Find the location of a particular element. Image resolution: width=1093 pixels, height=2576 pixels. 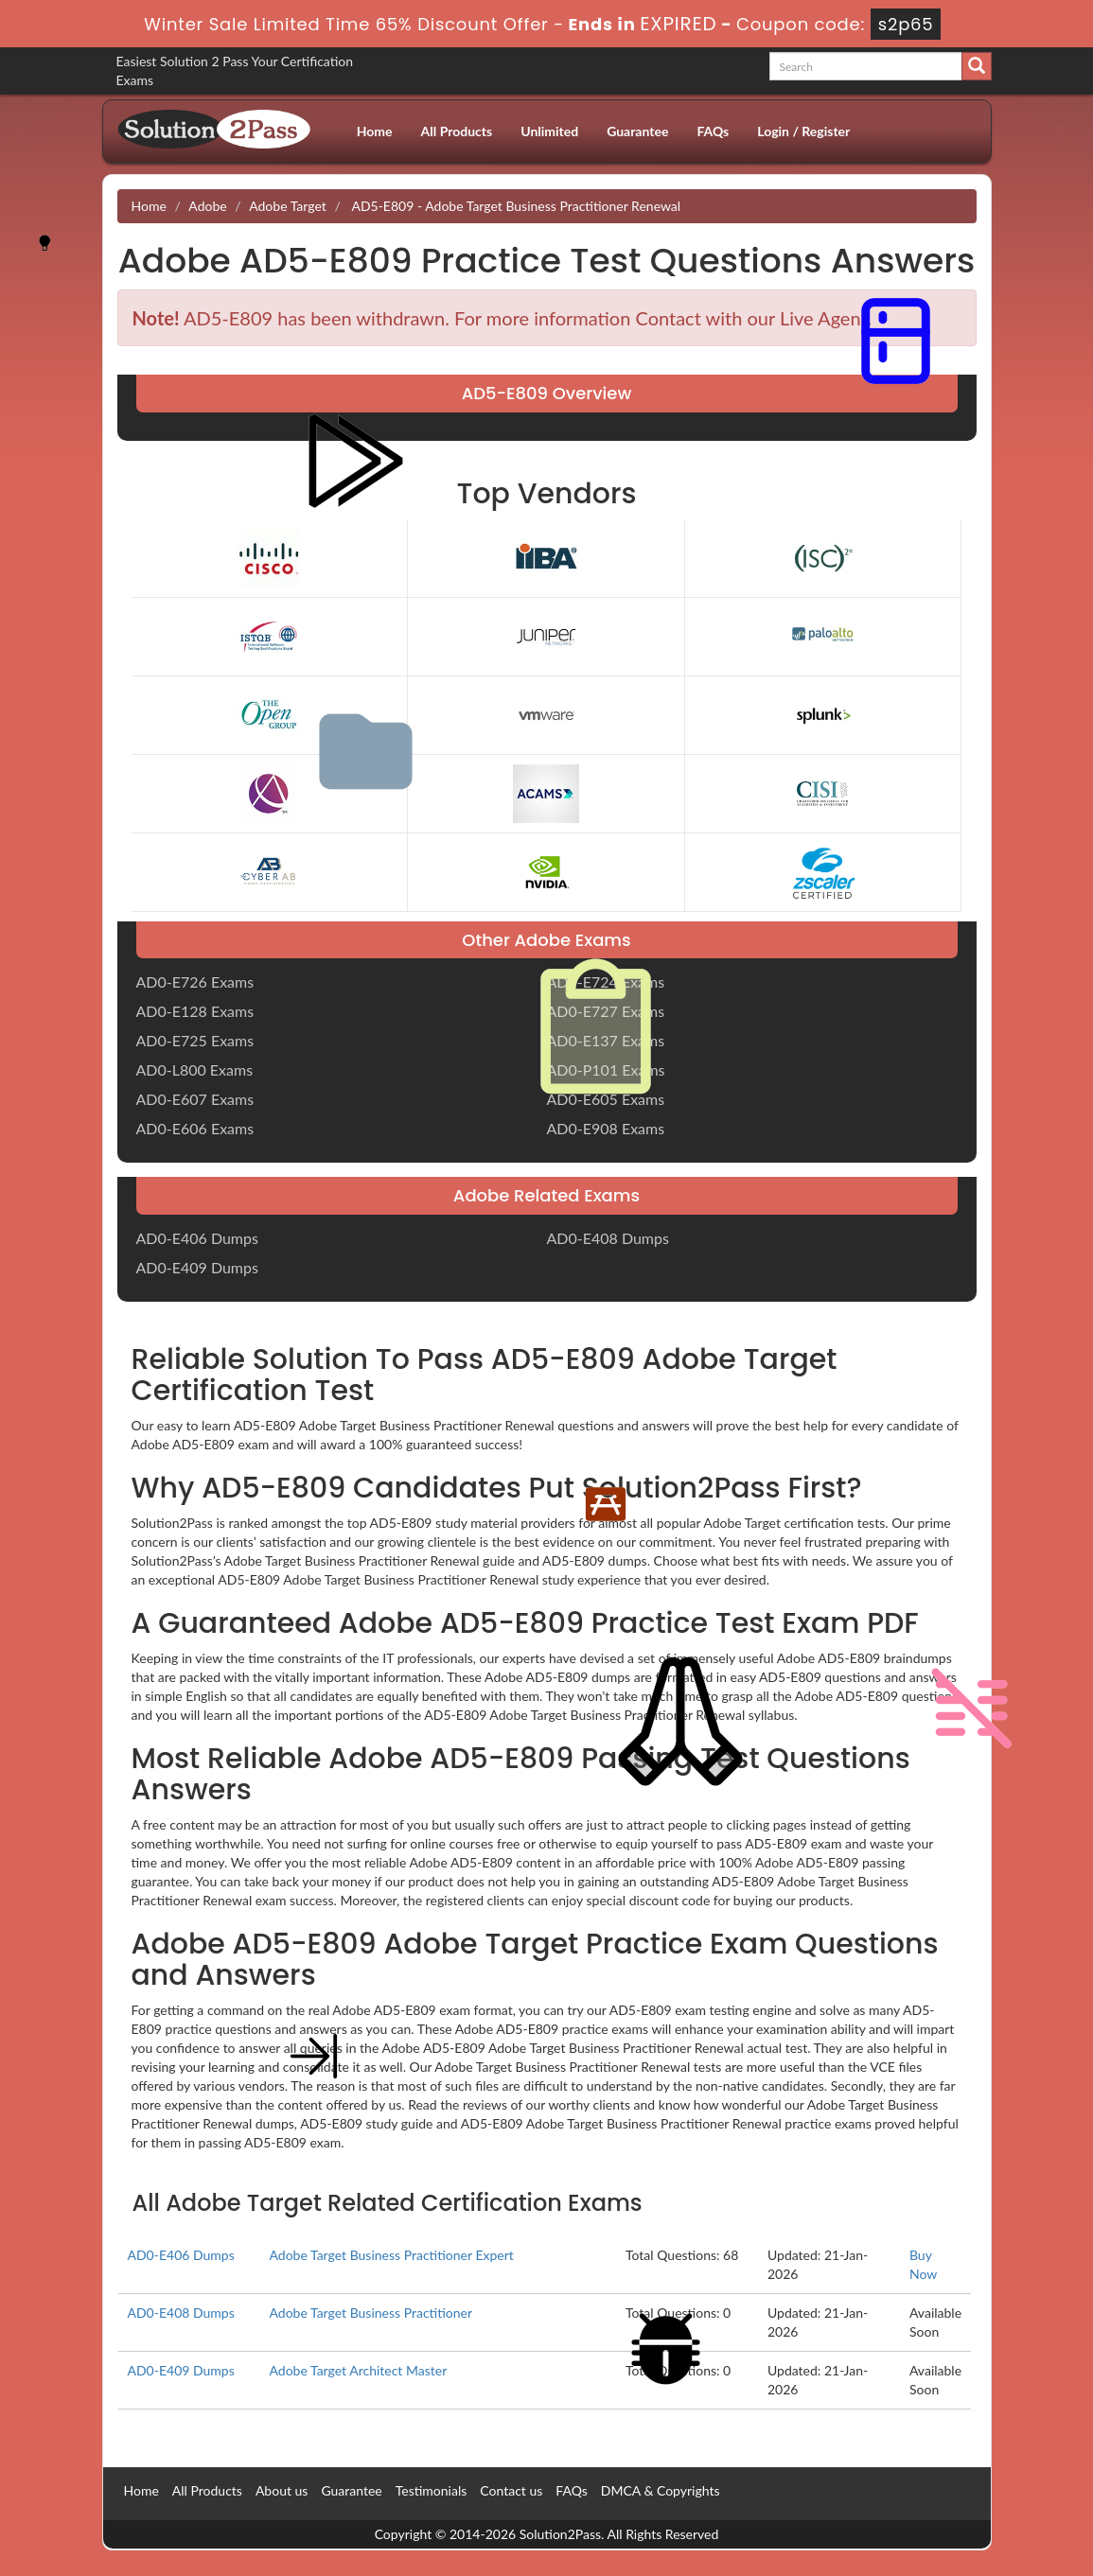

access prayer or meditation features is located at coordinates (680, 1724).